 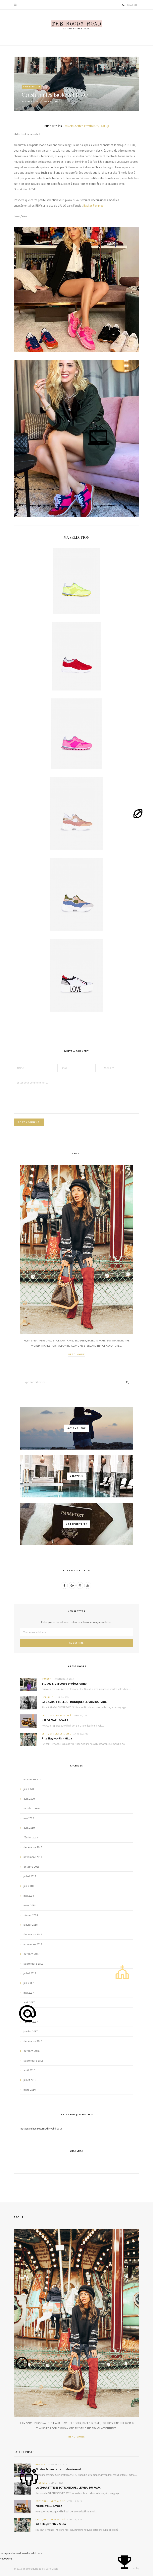 I want to click on view nearby churches or places of worship, so click(x=122, y=1973).